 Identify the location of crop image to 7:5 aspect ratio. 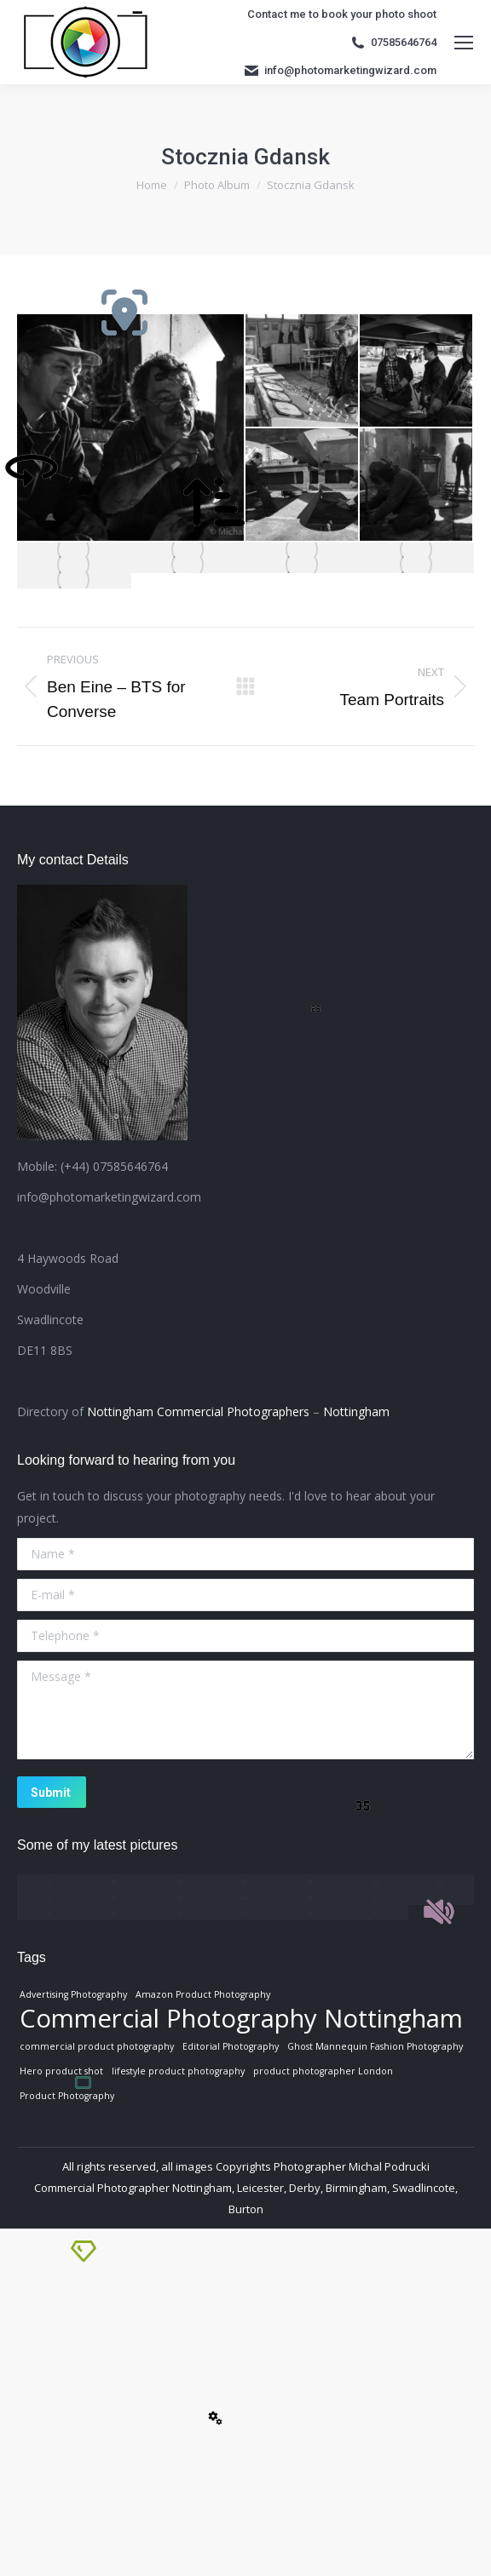
(83, 2082).